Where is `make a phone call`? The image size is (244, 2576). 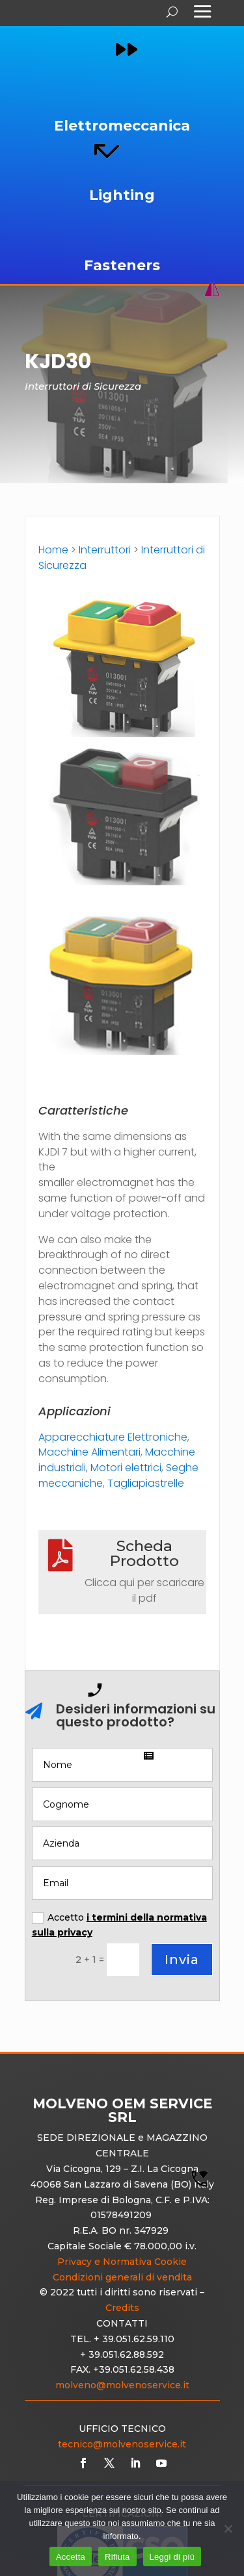 make a phone call is located at coordinates (95, 1690).